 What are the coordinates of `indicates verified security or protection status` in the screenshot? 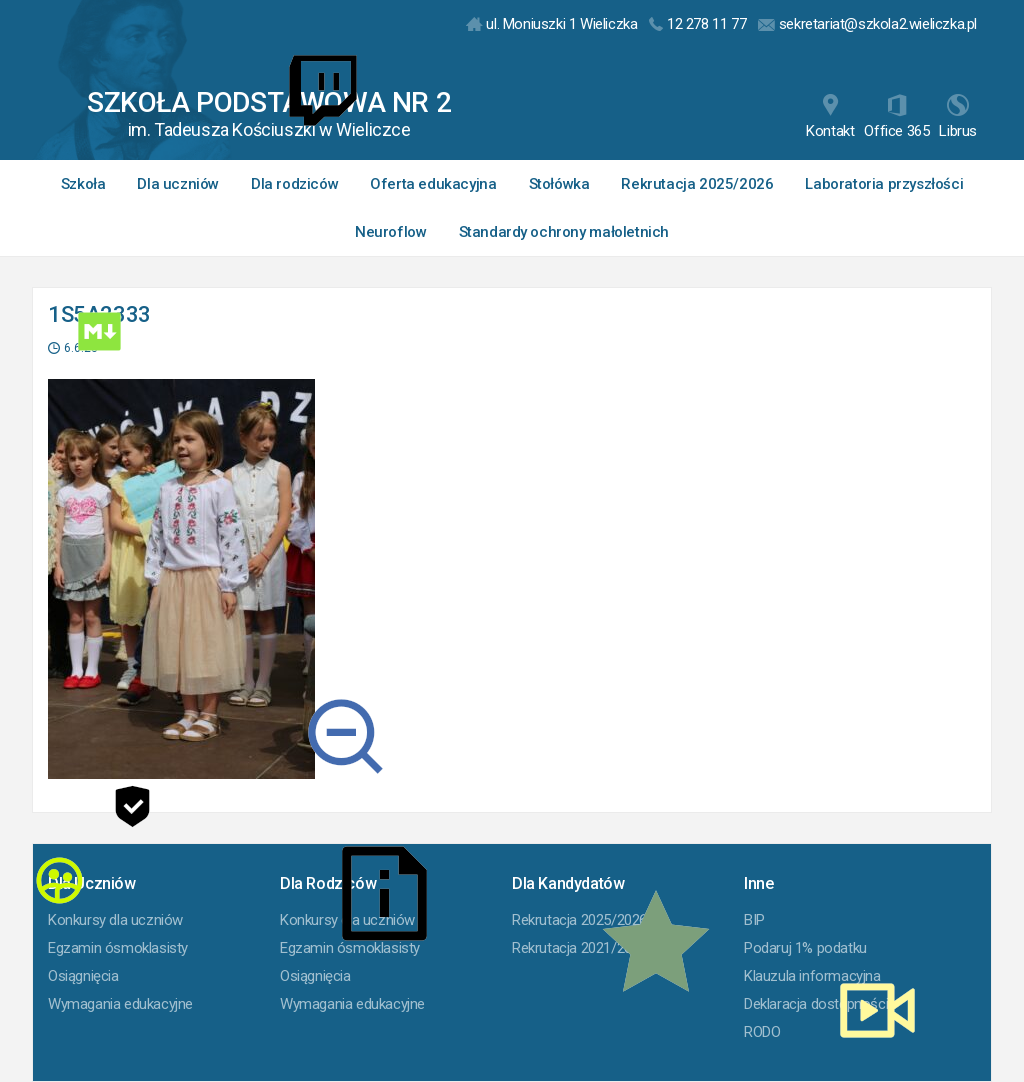 It's located at (132, 806).